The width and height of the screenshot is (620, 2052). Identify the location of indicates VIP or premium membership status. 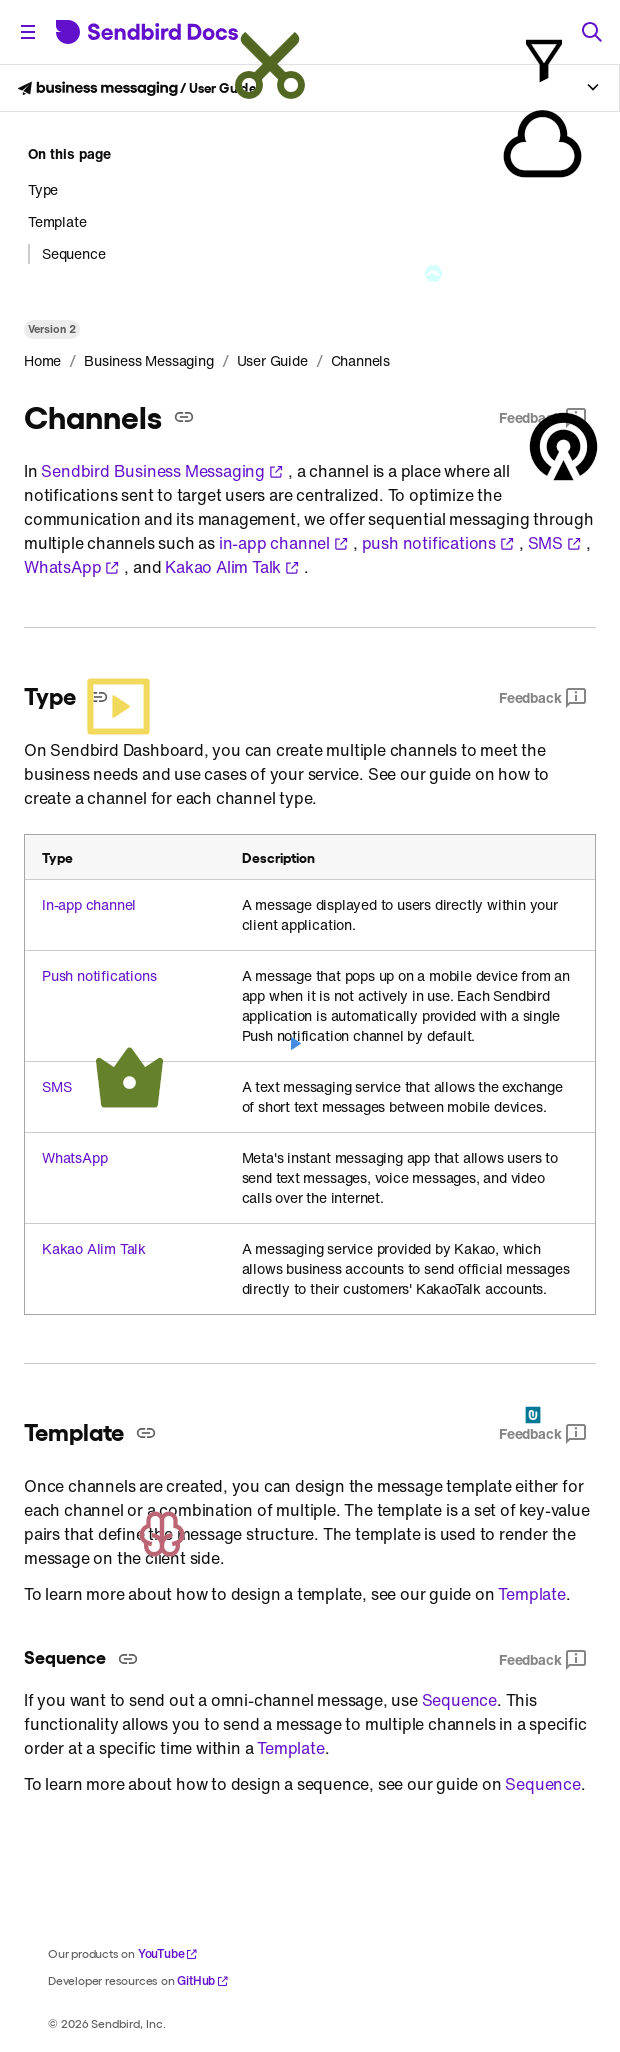
(129, 1079).